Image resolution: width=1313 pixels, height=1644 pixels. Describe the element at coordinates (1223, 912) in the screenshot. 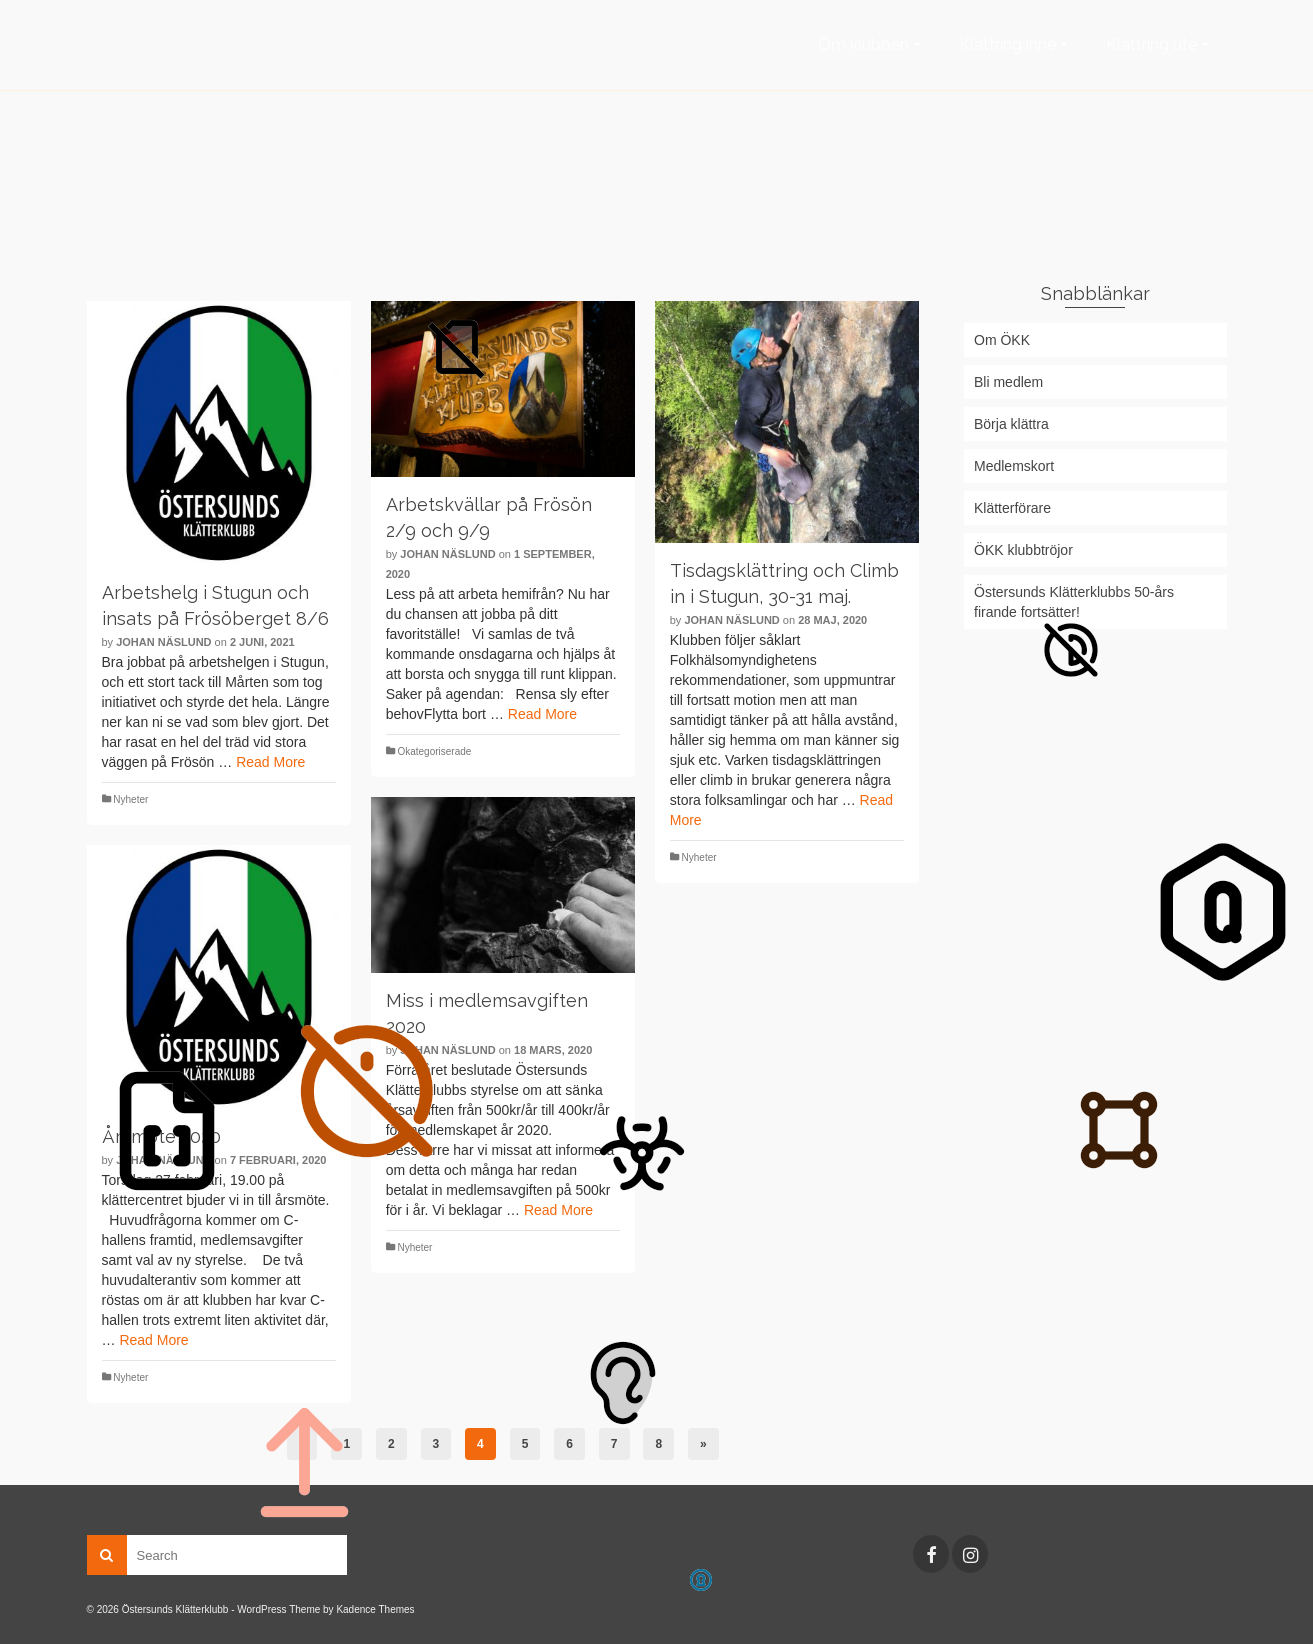

I see `indicates a Q-labeled category or section` at that location.